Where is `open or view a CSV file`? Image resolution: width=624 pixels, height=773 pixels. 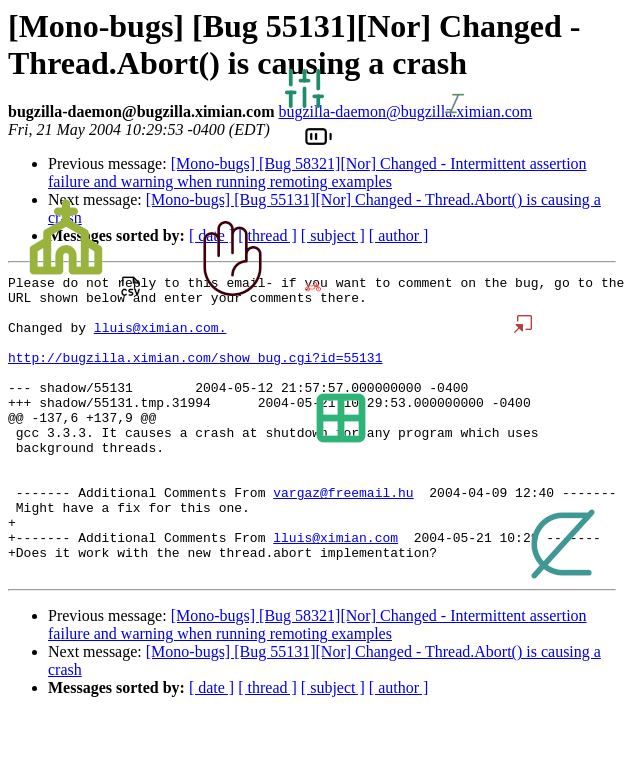
open or view a CSV file is located at coordinates (131, 287).